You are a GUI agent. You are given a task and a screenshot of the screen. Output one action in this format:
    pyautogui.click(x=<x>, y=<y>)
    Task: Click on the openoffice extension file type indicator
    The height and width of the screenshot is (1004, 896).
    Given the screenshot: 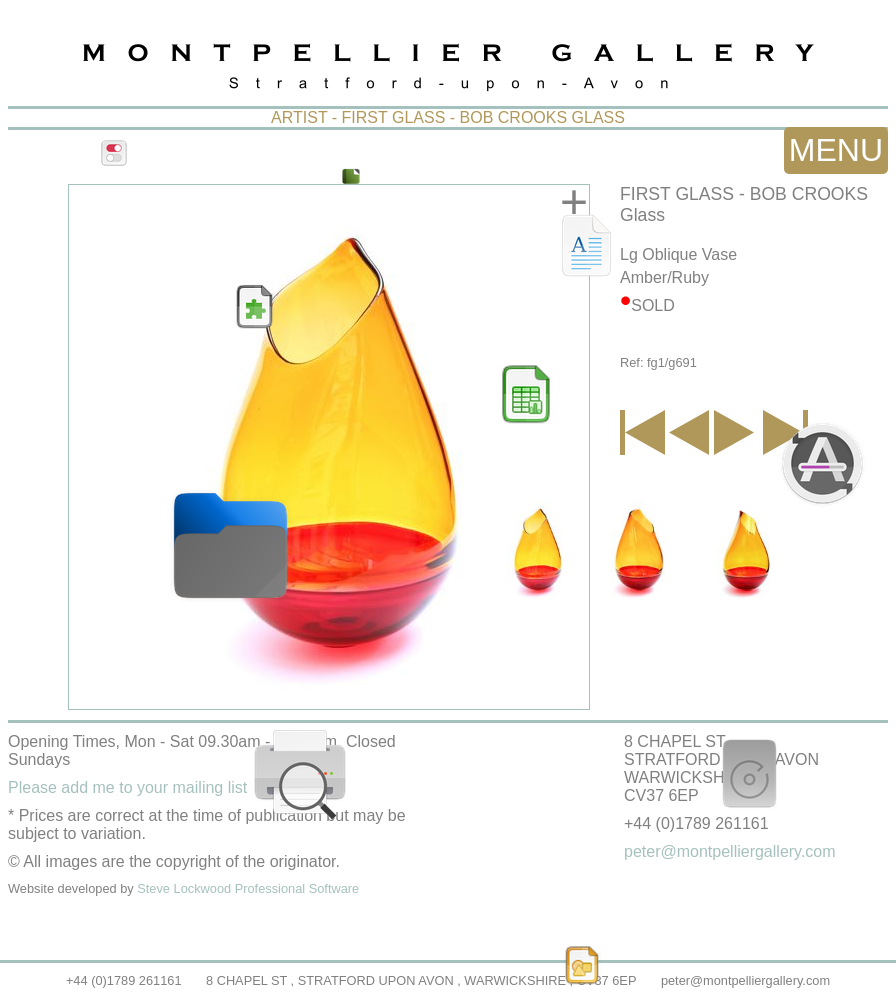 What is the action you would take?
    pyautogui.click(x=254, y=306)
    